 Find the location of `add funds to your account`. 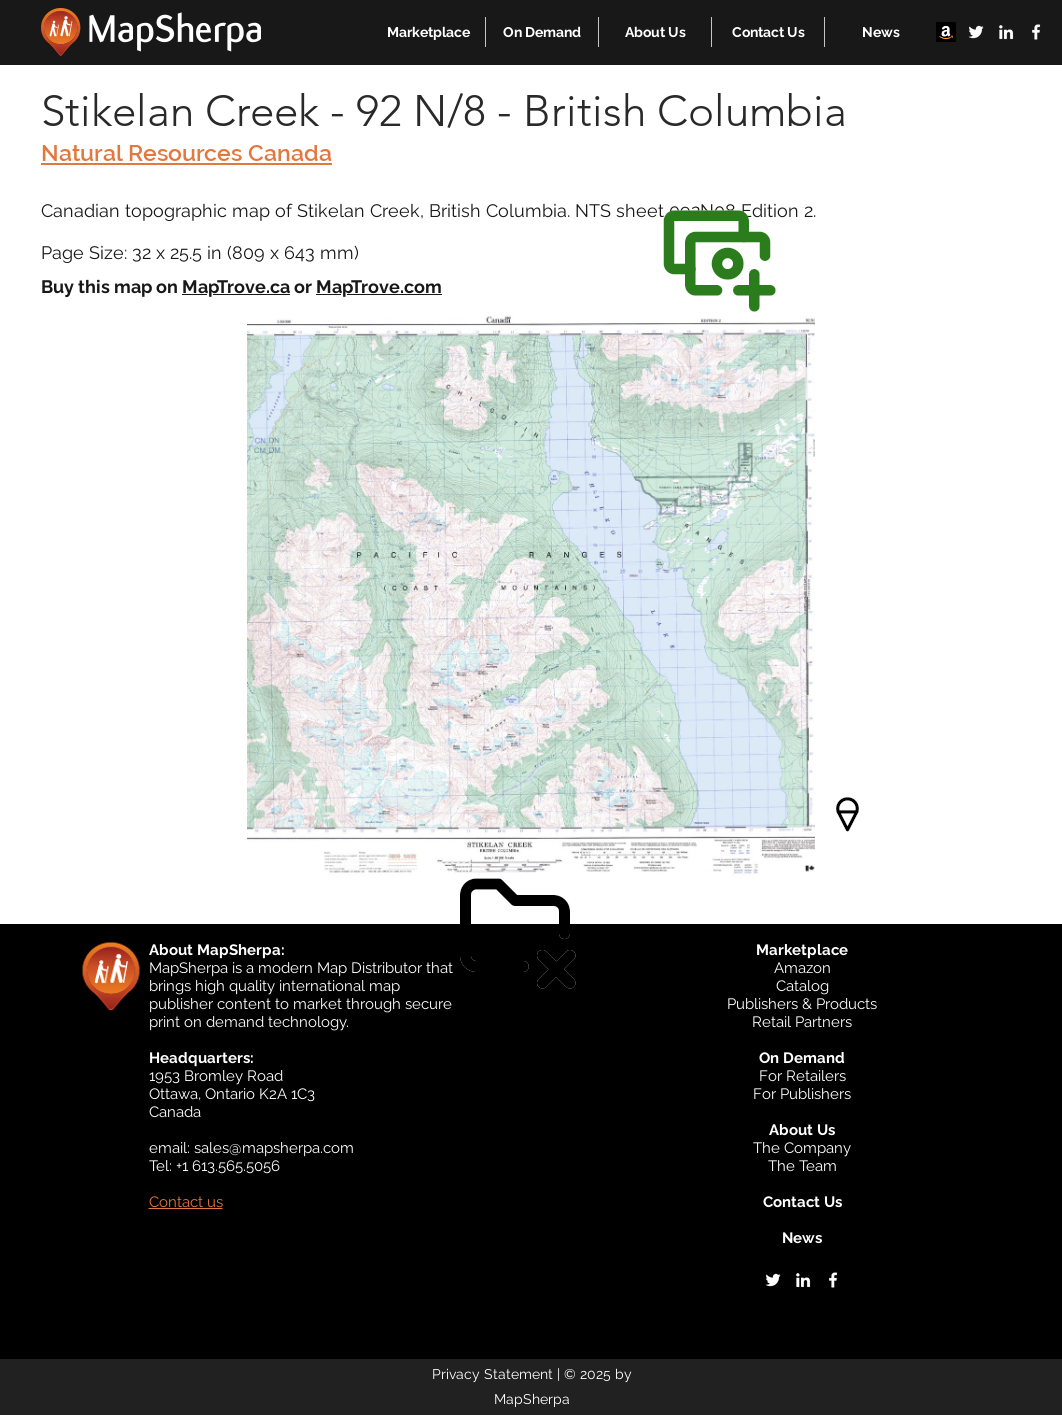

add funds to your account is located at coordinates (717, 253).